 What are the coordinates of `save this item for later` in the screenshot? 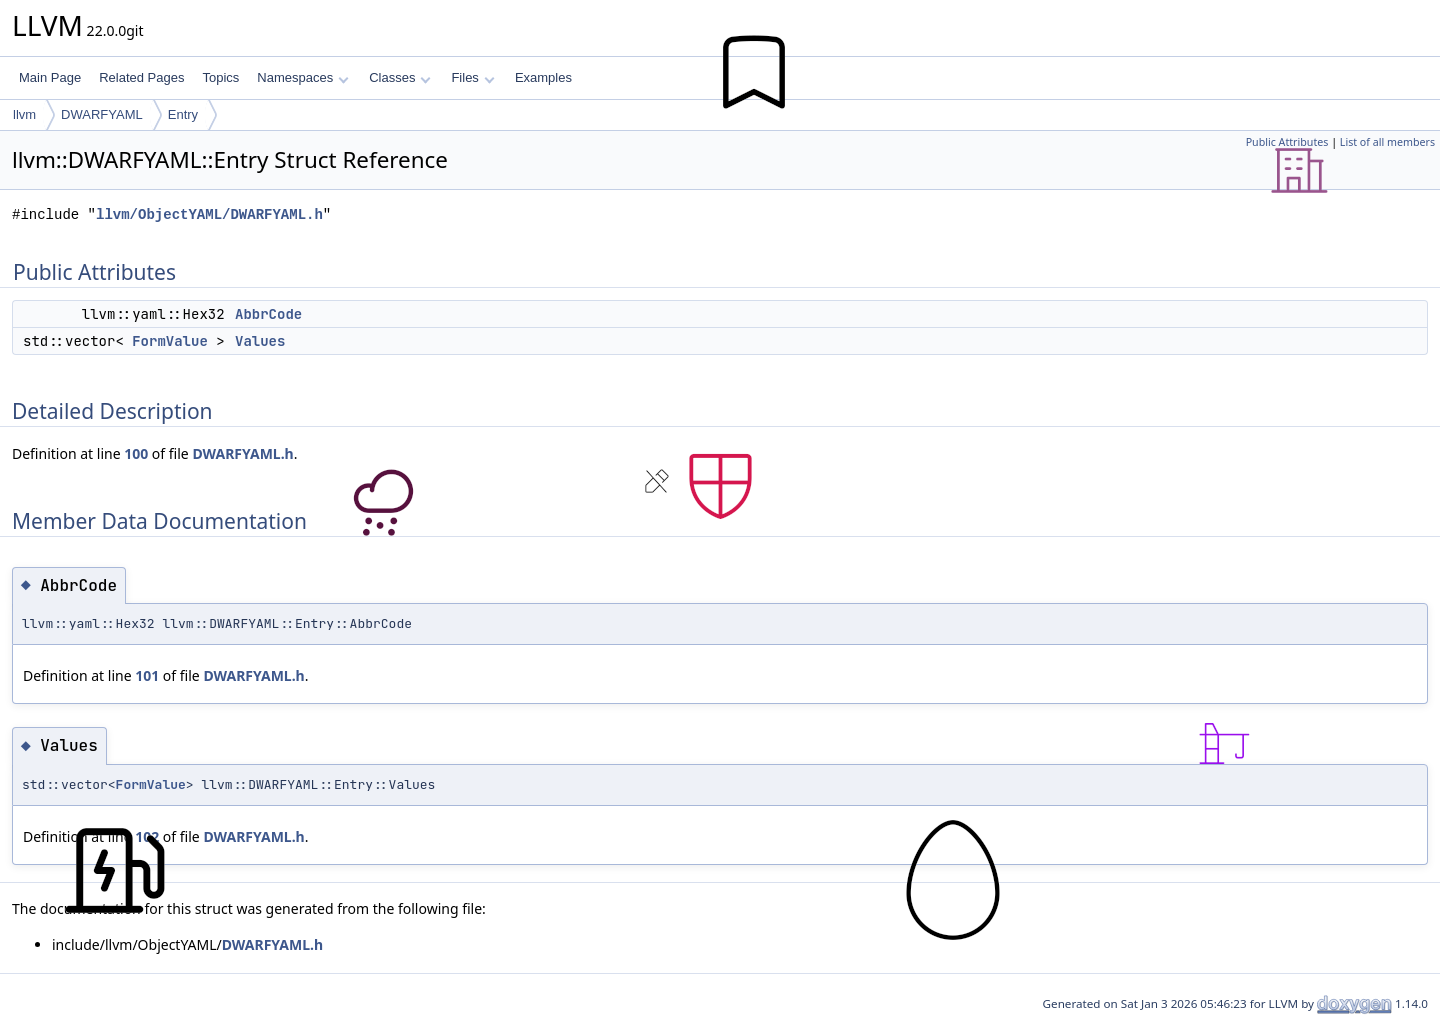 It's located at (754, 72).